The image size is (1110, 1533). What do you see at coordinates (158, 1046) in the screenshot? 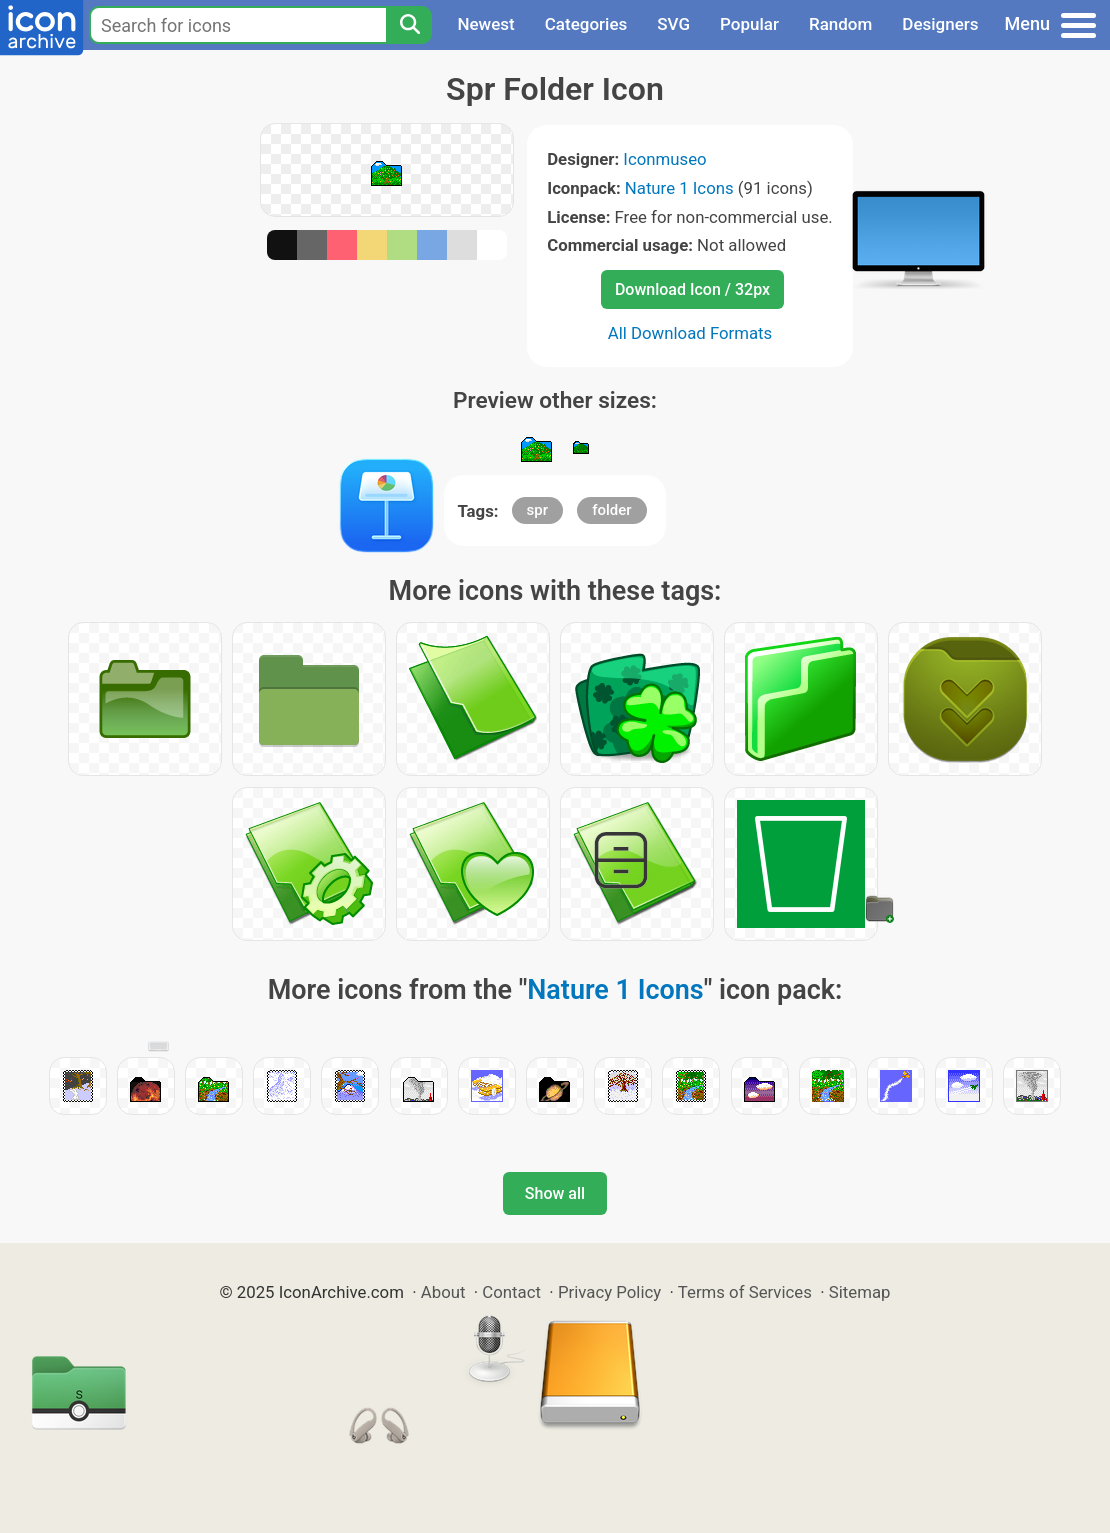
I see `indicates keyboard is connected` at bounding box center [158, 1046].